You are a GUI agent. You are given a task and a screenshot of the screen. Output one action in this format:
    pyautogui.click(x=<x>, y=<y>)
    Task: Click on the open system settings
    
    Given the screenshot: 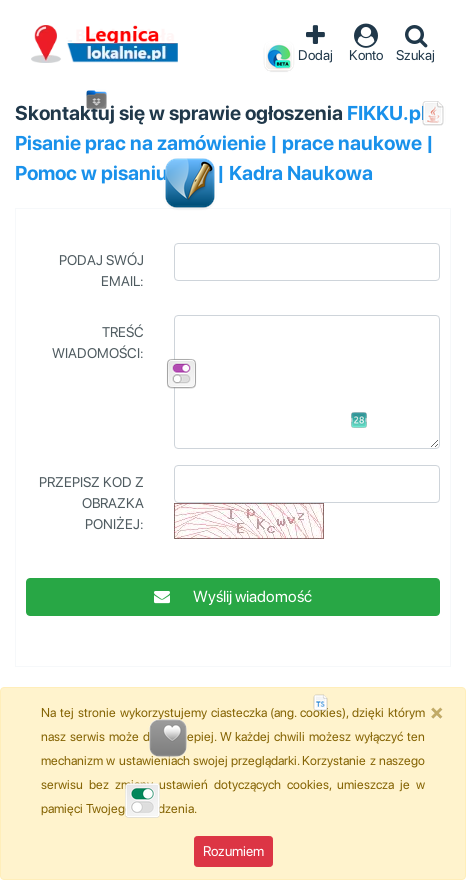 What is the action you would take?
    pyautogui.click(x=181, y=373)
    